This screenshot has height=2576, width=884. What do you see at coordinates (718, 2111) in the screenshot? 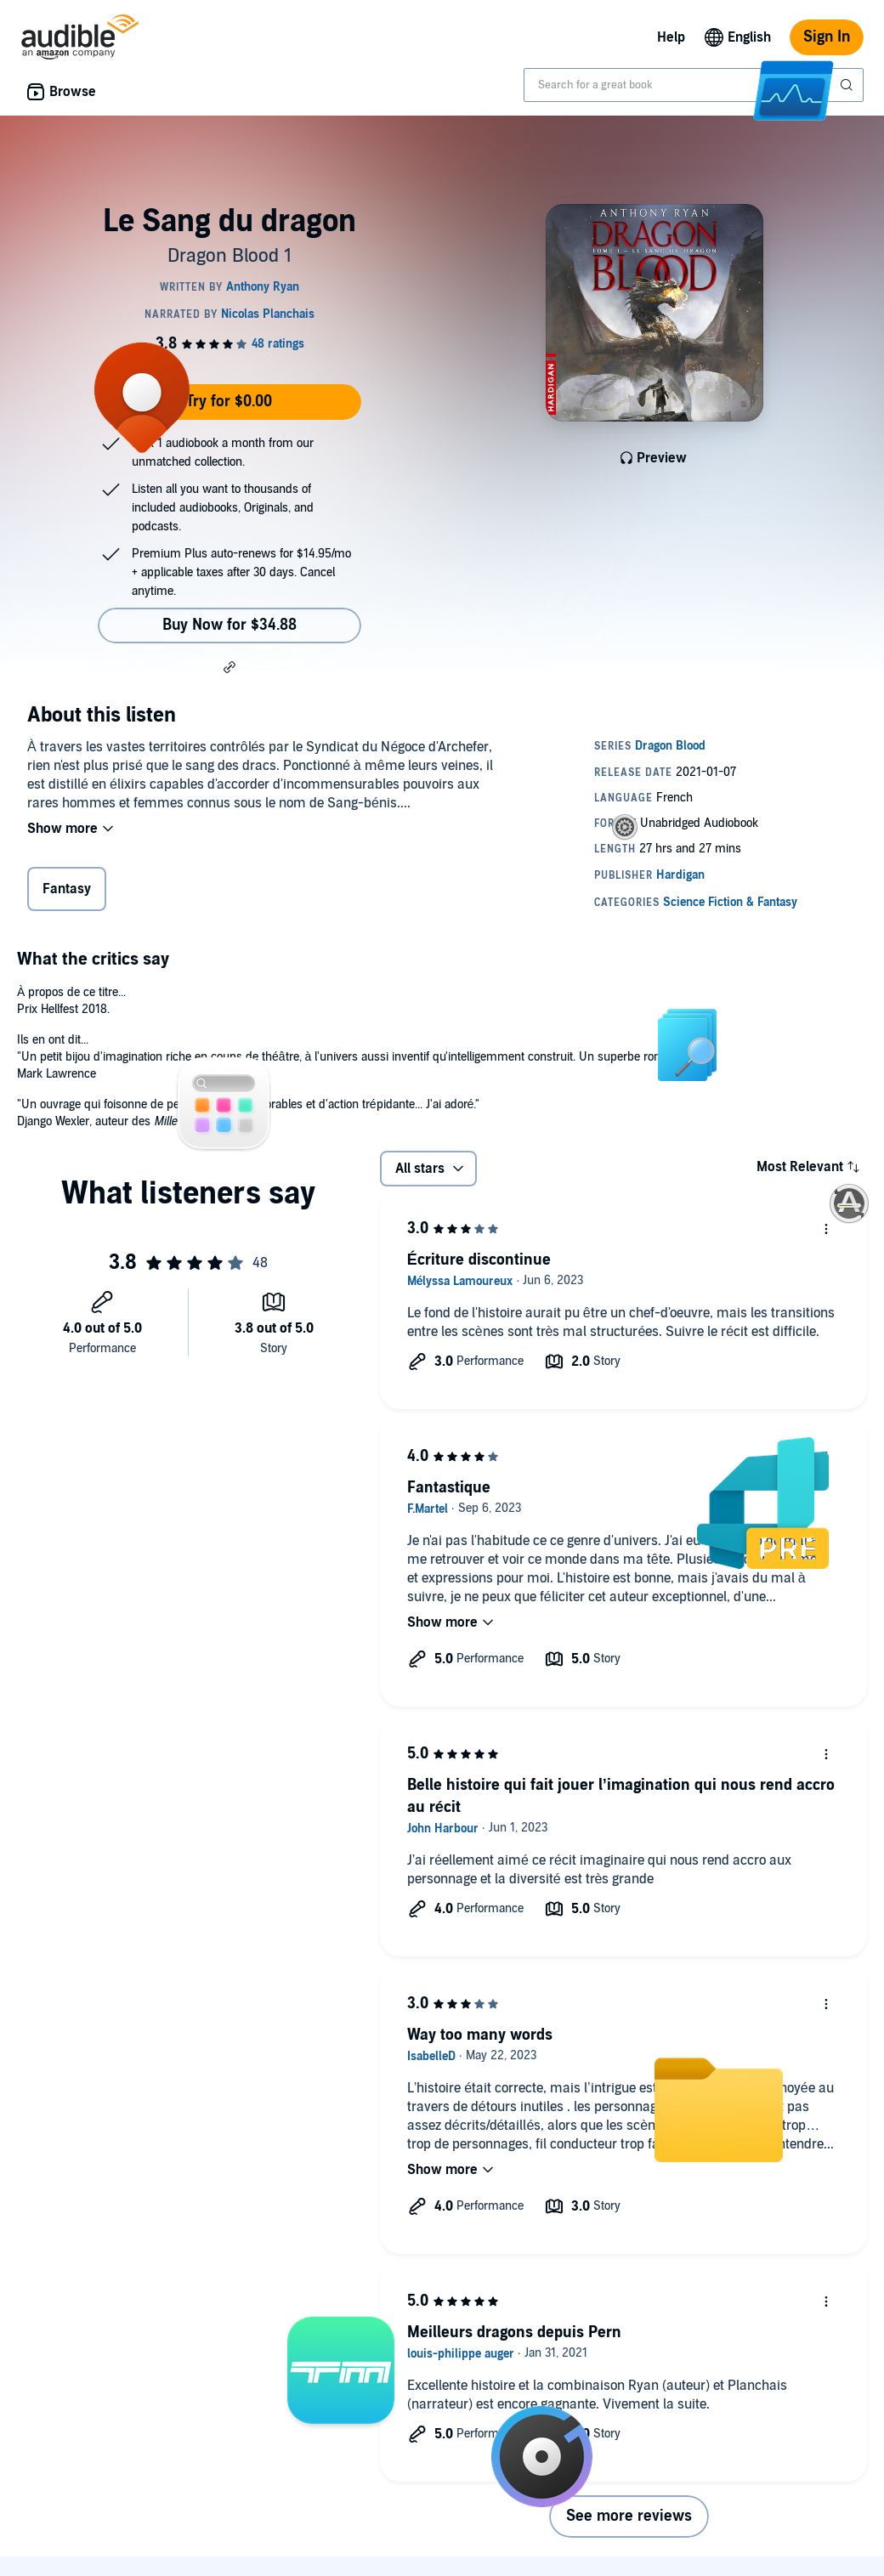
I see `open a folder to view its contents` at bounding box center [718, 2111].